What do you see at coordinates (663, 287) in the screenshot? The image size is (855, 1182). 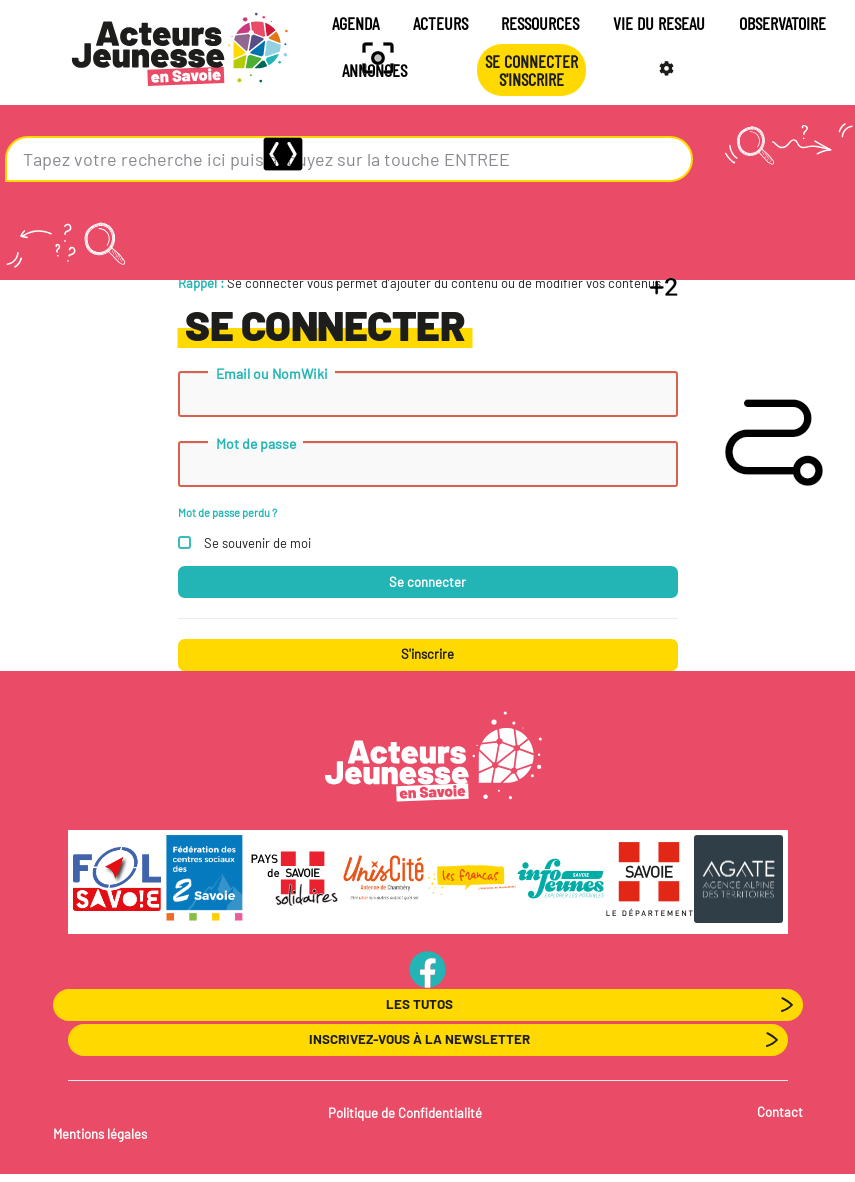 I see `increase exposure by 2 stops` at bounding box center [663, 287].